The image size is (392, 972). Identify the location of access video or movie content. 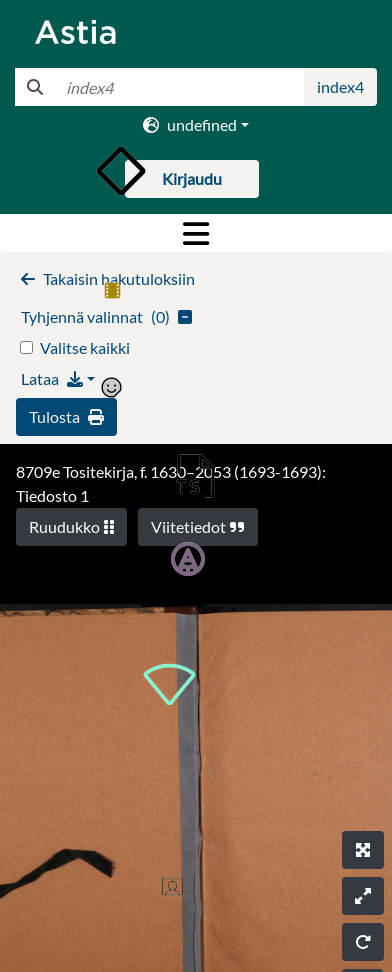
(112, 290).